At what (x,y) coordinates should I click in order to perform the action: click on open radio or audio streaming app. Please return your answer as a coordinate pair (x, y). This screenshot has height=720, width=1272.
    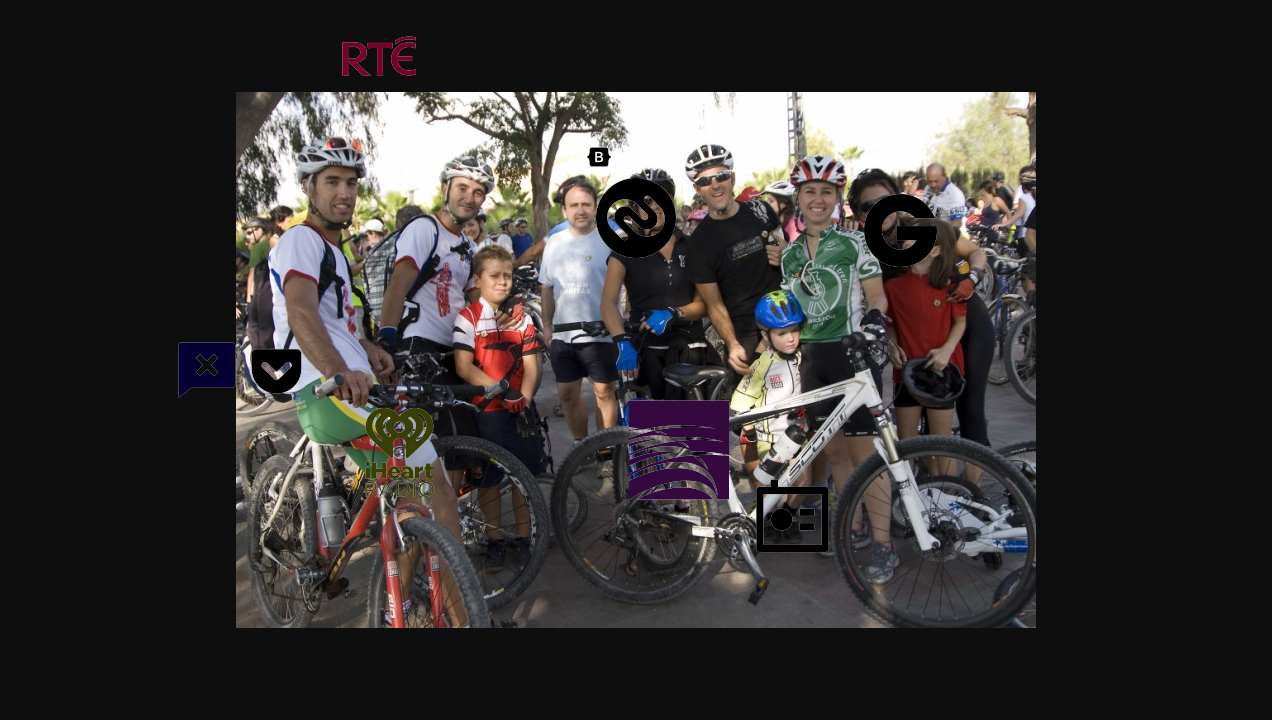
    Looking at the image, I should click on (792, 519).